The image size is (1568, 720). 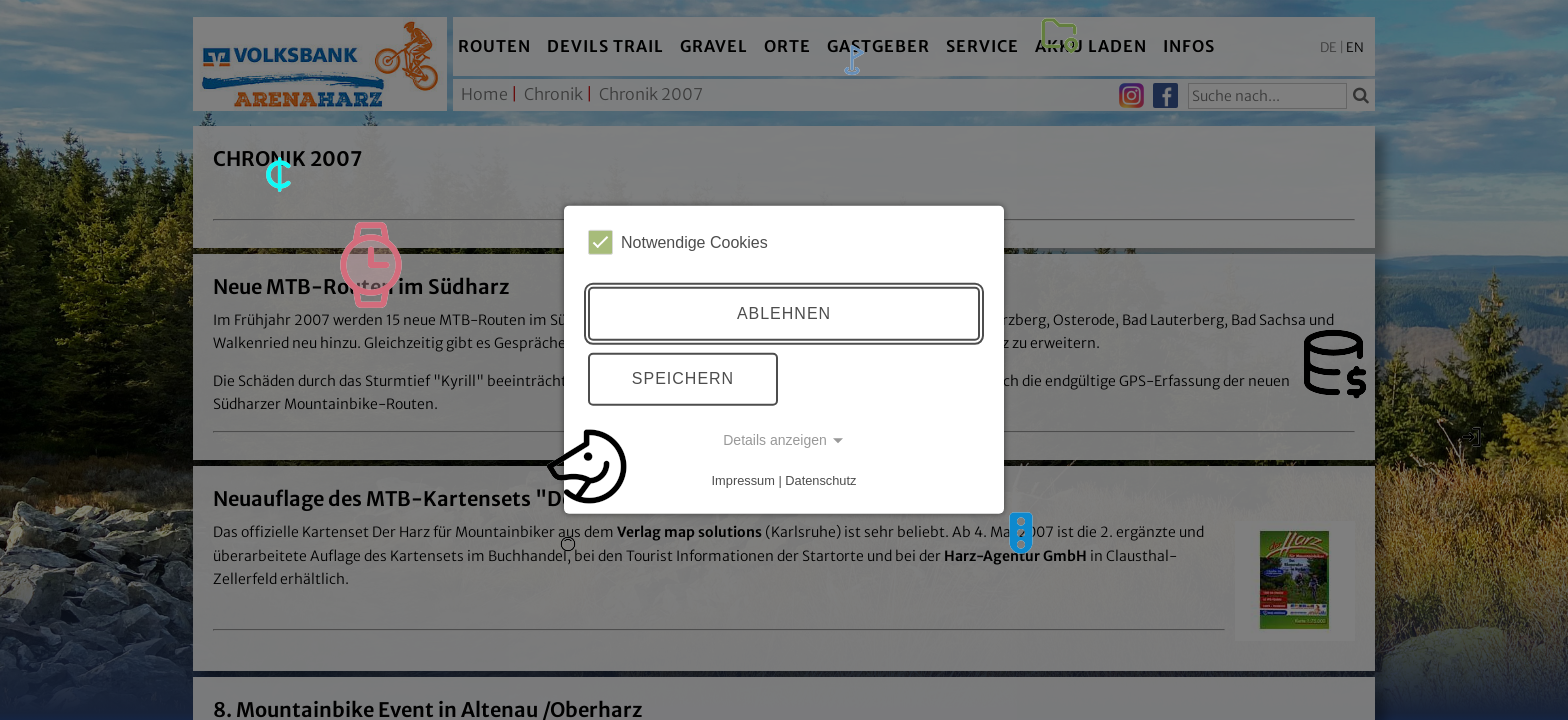 What do you see at coordinates (1021, 533) in the screenshot?
I see `traffic or navigation status indicator` at bounding box center [1021, 533].